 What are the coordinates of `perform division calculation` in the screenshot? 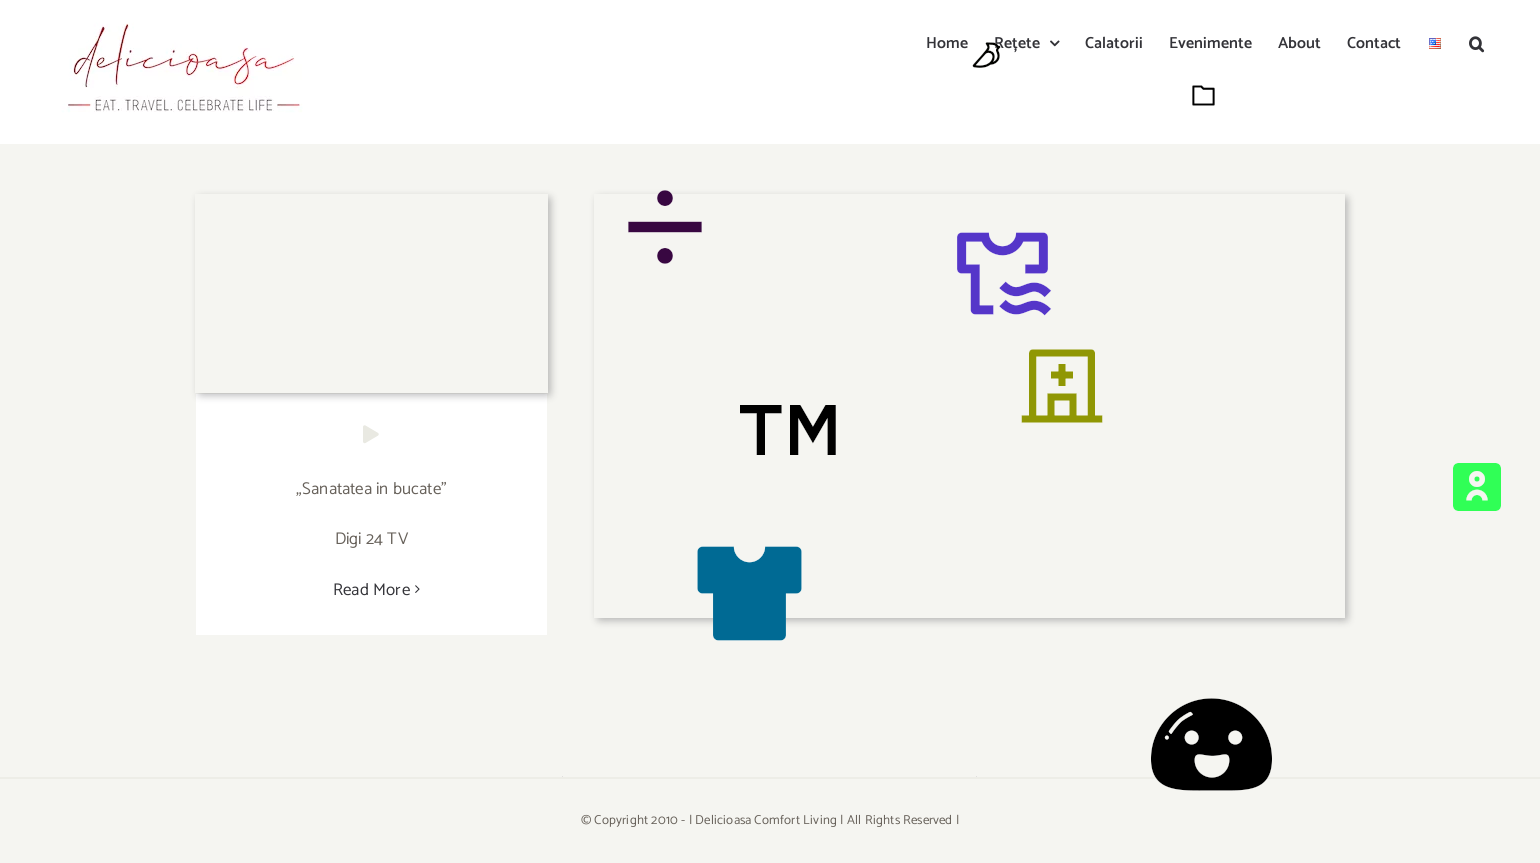 It's located at (665, 227).